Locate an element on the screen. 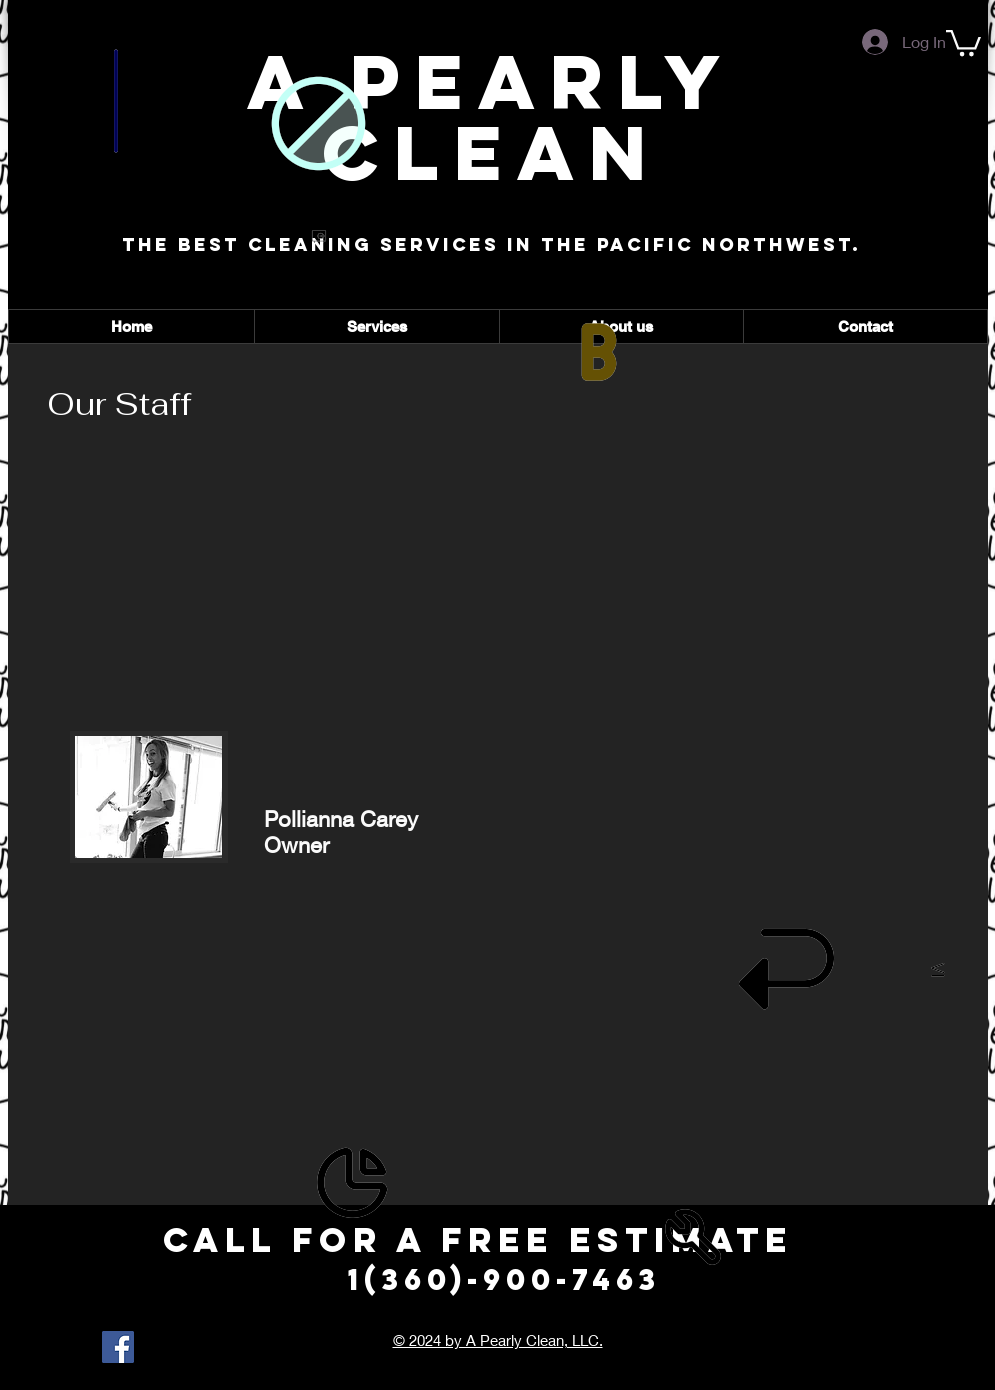 Image resolution: width=995 pixels, height=1390 pixels. less than or equal to mathematical operator is located at coordinates (938, 970).